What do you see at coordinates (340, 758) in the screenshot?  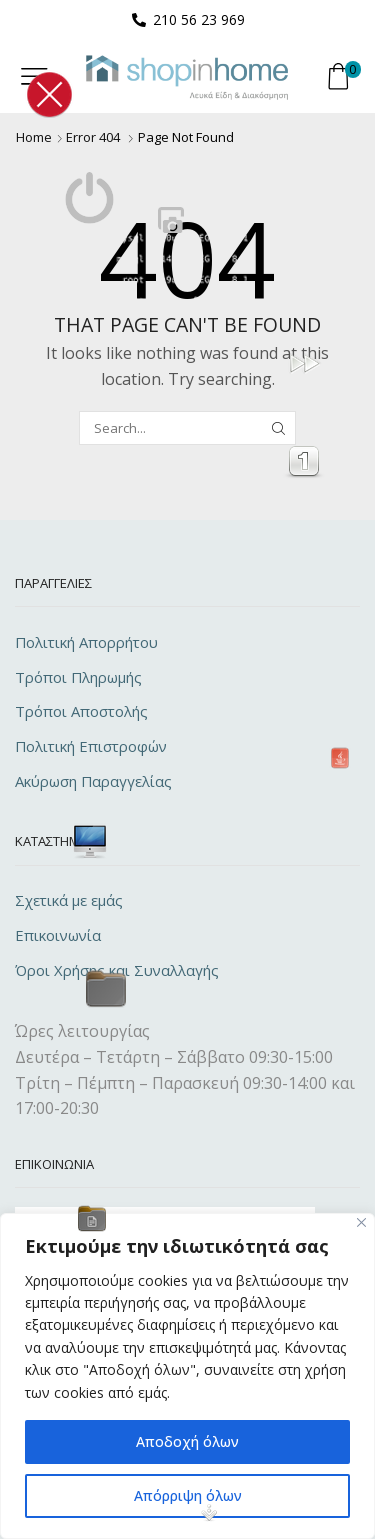 I see `indicates a java source code file` at bounding box center [340, 758].